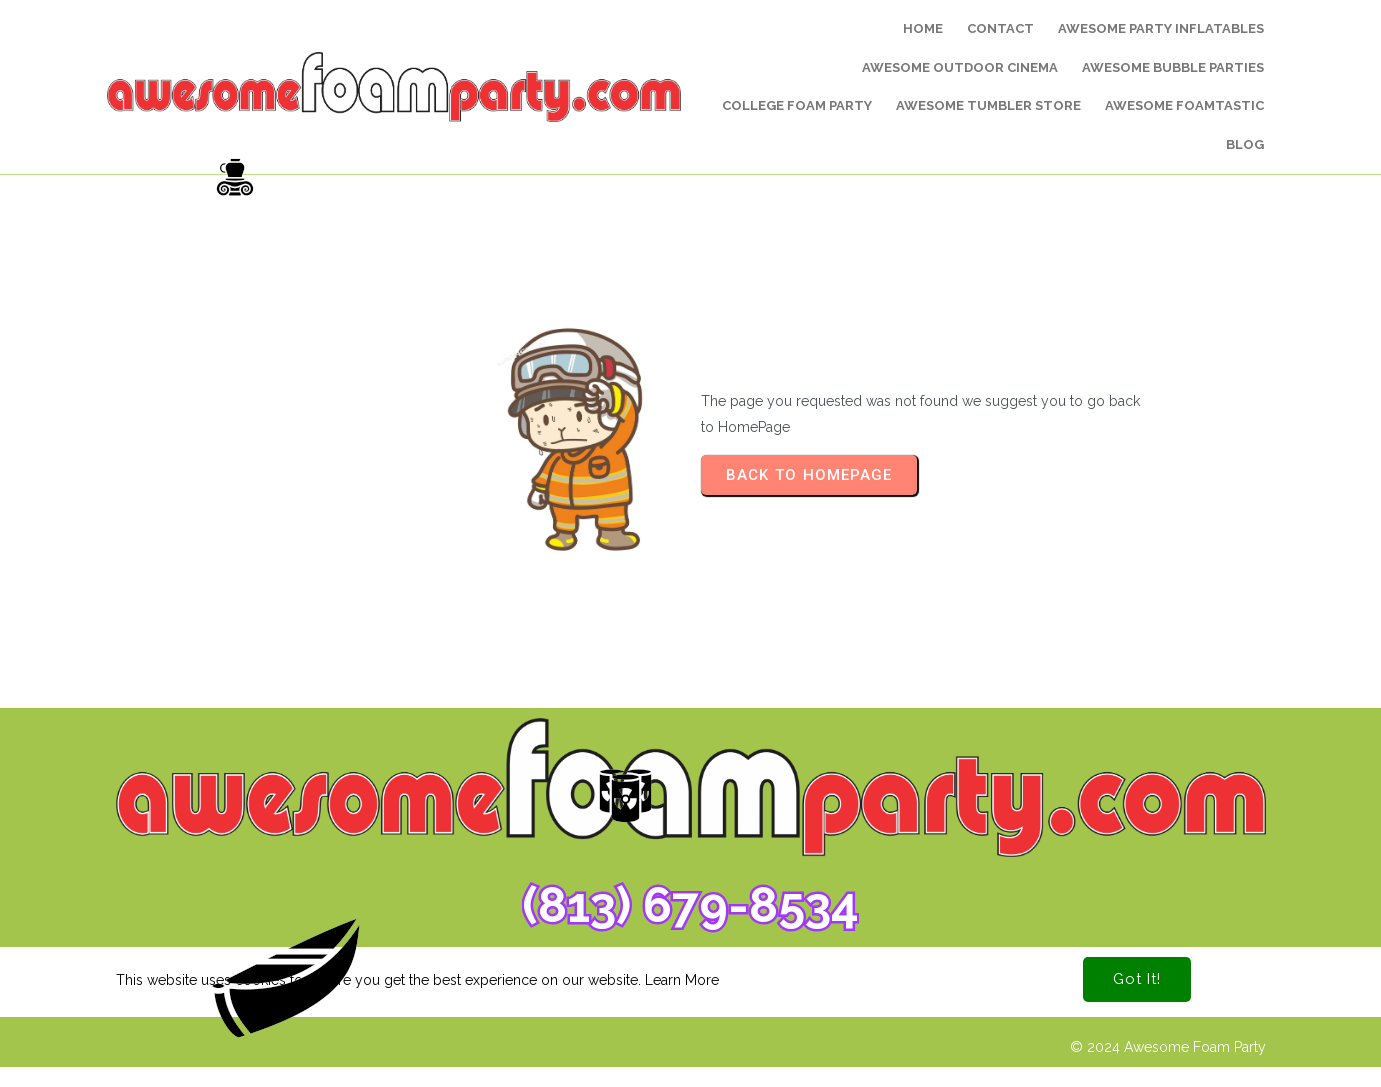  I want to click on indicates hazardous or radioactive materials in a game context, so click(625, 795).